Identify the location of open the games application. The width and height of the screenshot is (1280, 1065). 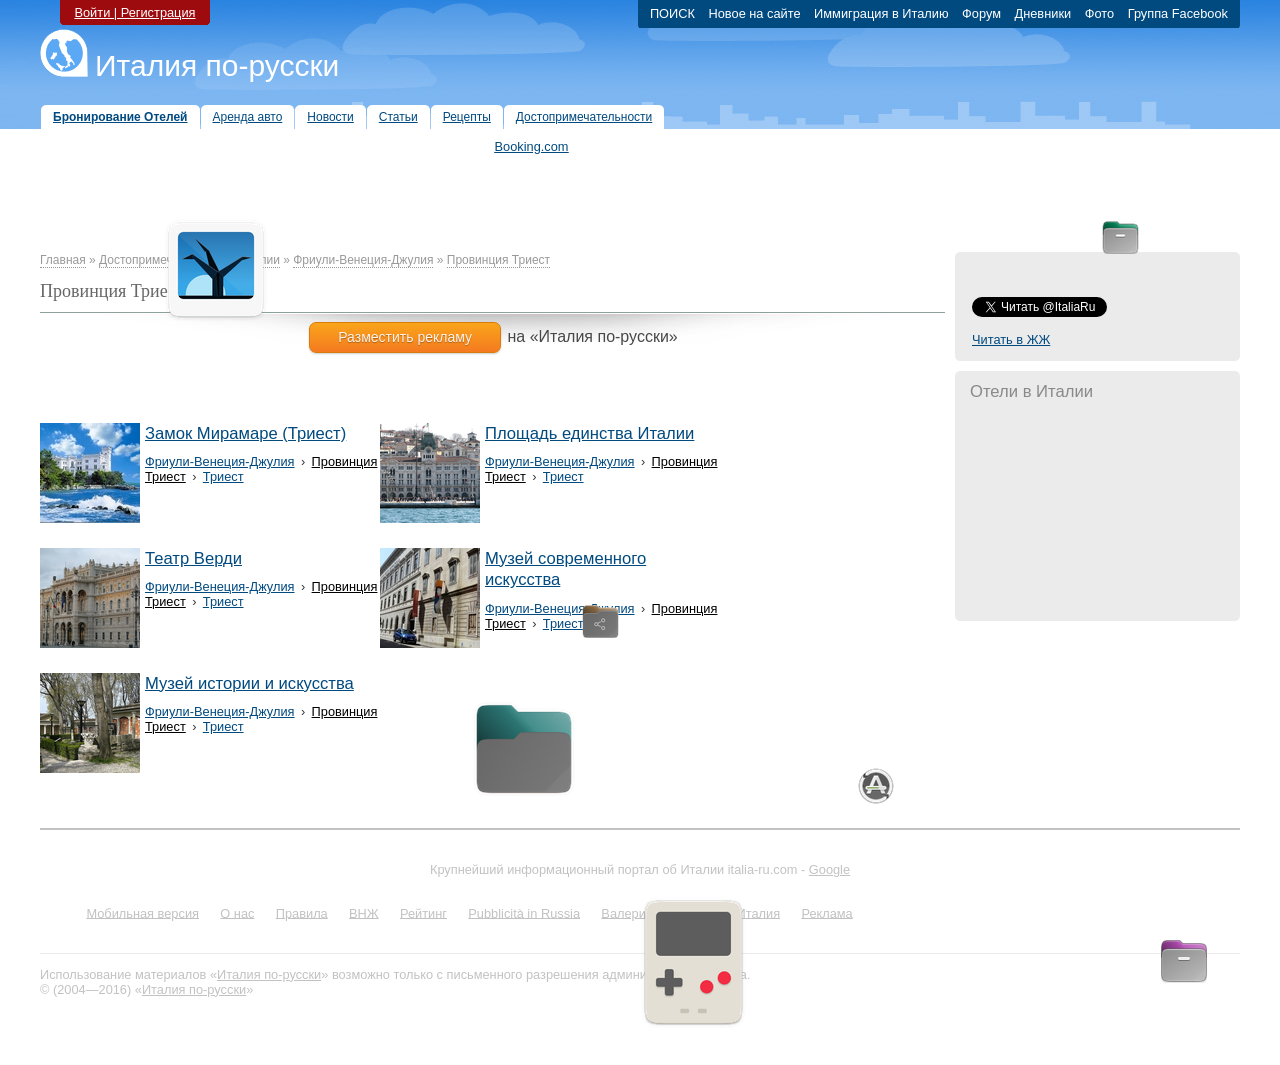
(693, 962).